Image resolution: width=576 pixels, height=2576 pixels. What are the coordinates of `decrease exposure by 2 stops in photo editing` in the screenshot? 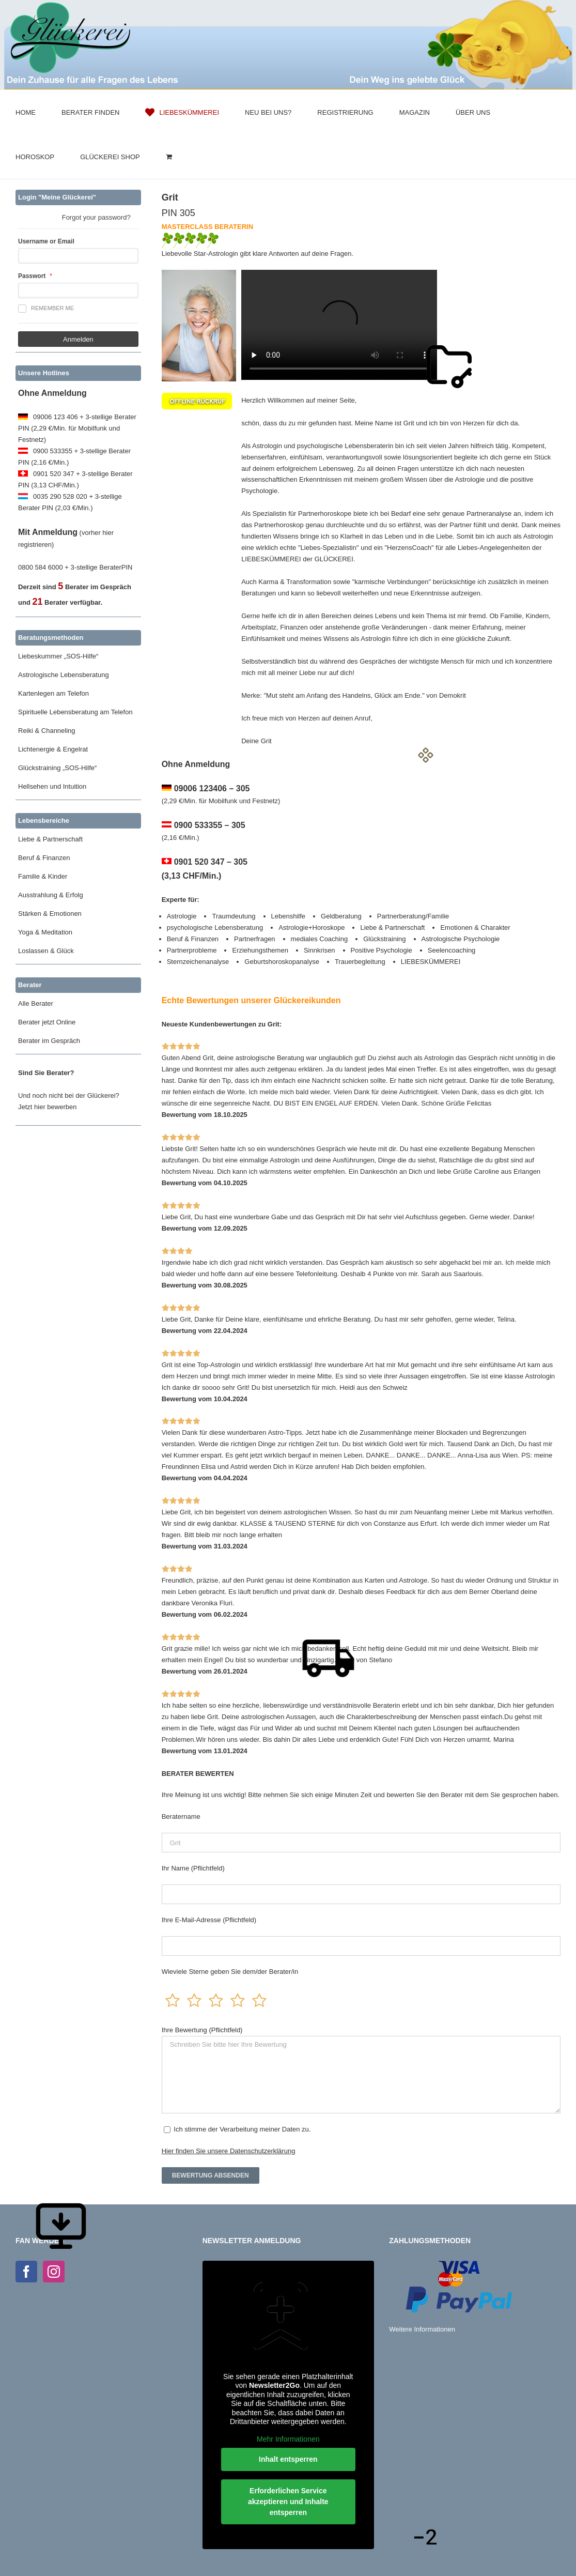 It's located at (426, 2537).